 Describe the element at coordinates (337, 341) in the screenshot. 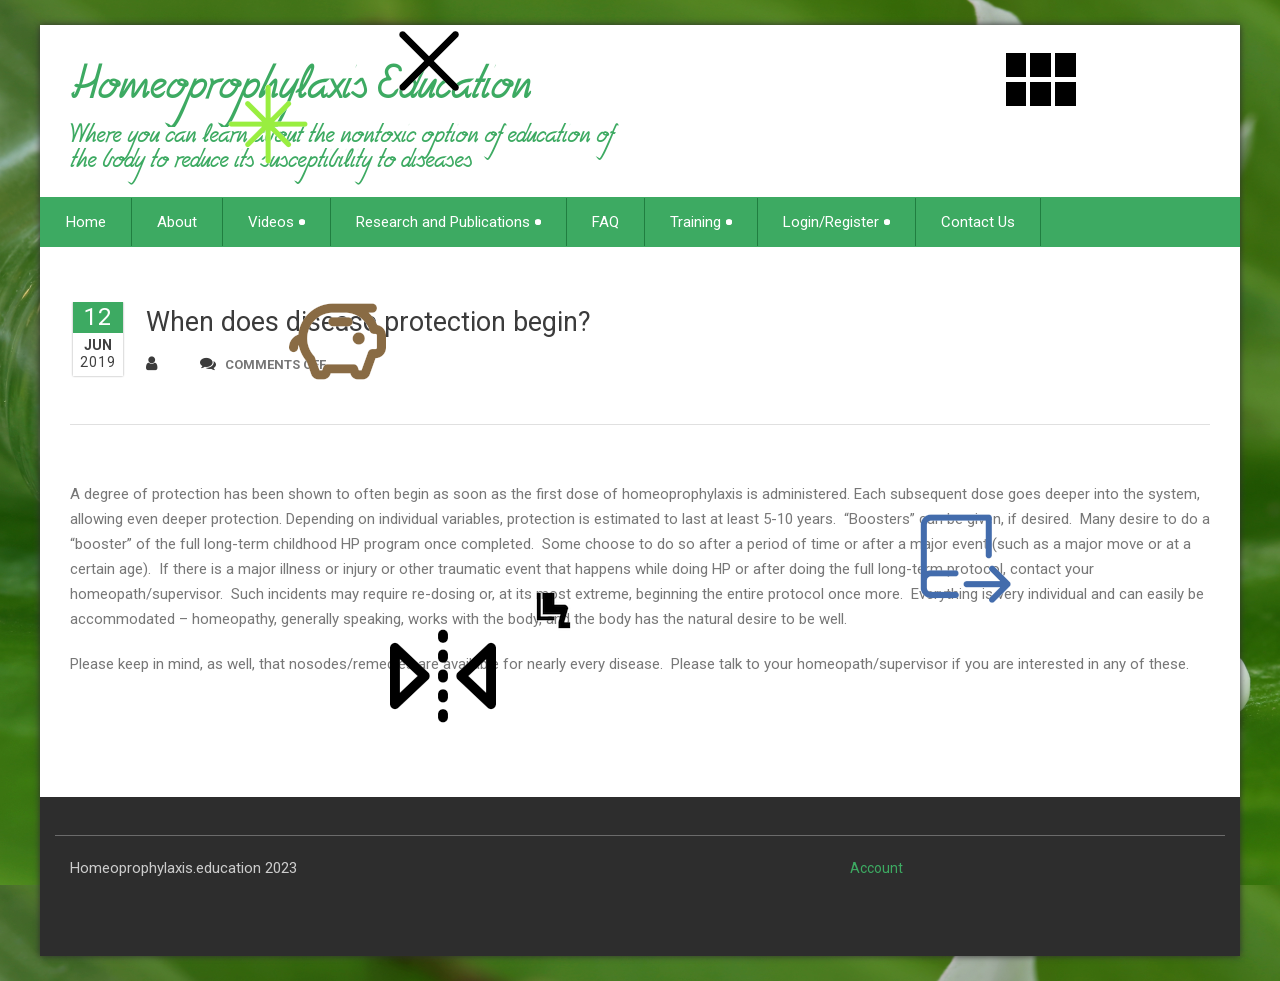

I see `access savings or budget features` at that location.